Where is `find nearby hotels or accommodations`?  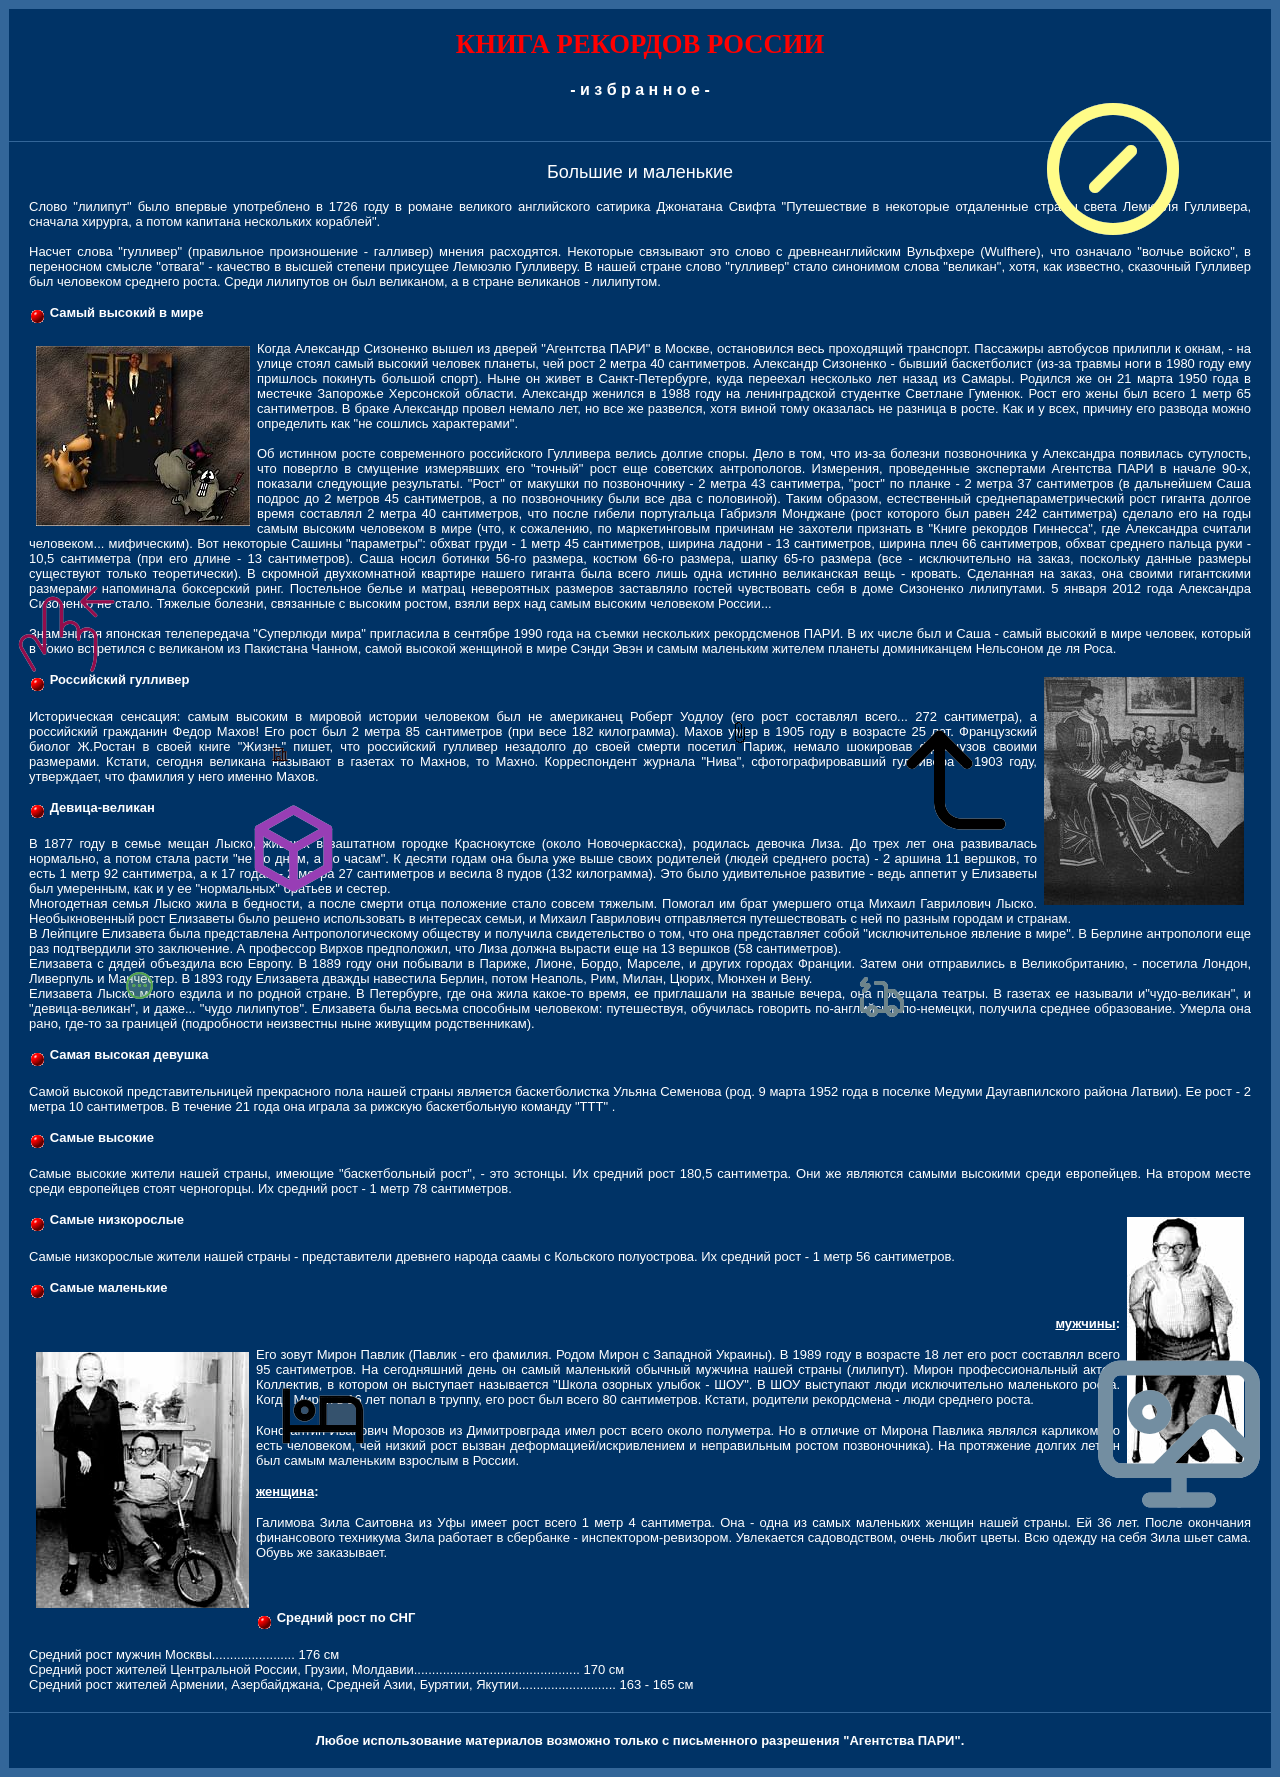 find nearby hotels or accommodations is located at coordinates (323, 1414).